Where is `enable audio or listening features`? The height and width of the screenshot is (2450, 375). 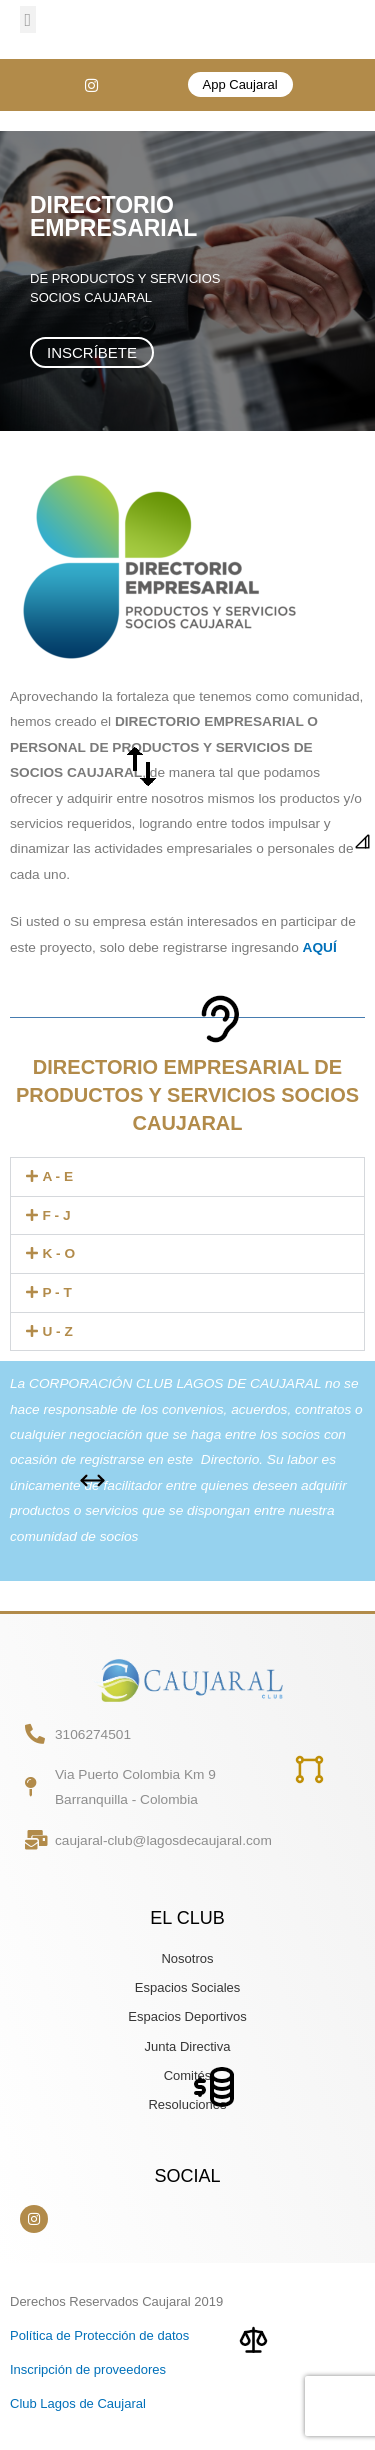
enable audio or listening features is located at coordinates (218, 1019).